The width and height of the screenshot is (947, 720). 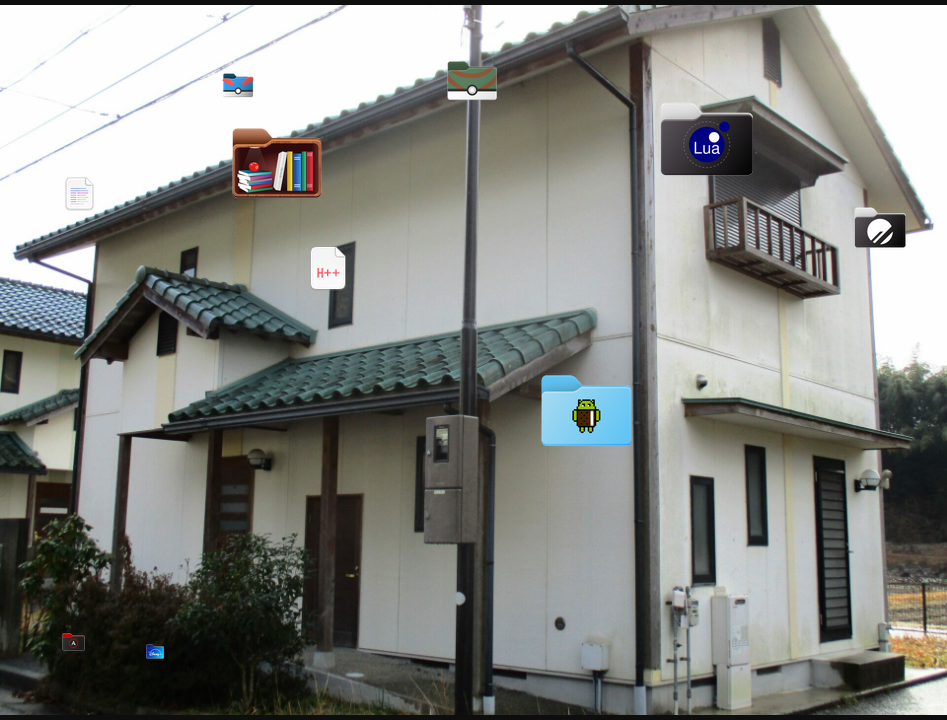 I want to click on access development tools and applications, so click(x=79, y=193).